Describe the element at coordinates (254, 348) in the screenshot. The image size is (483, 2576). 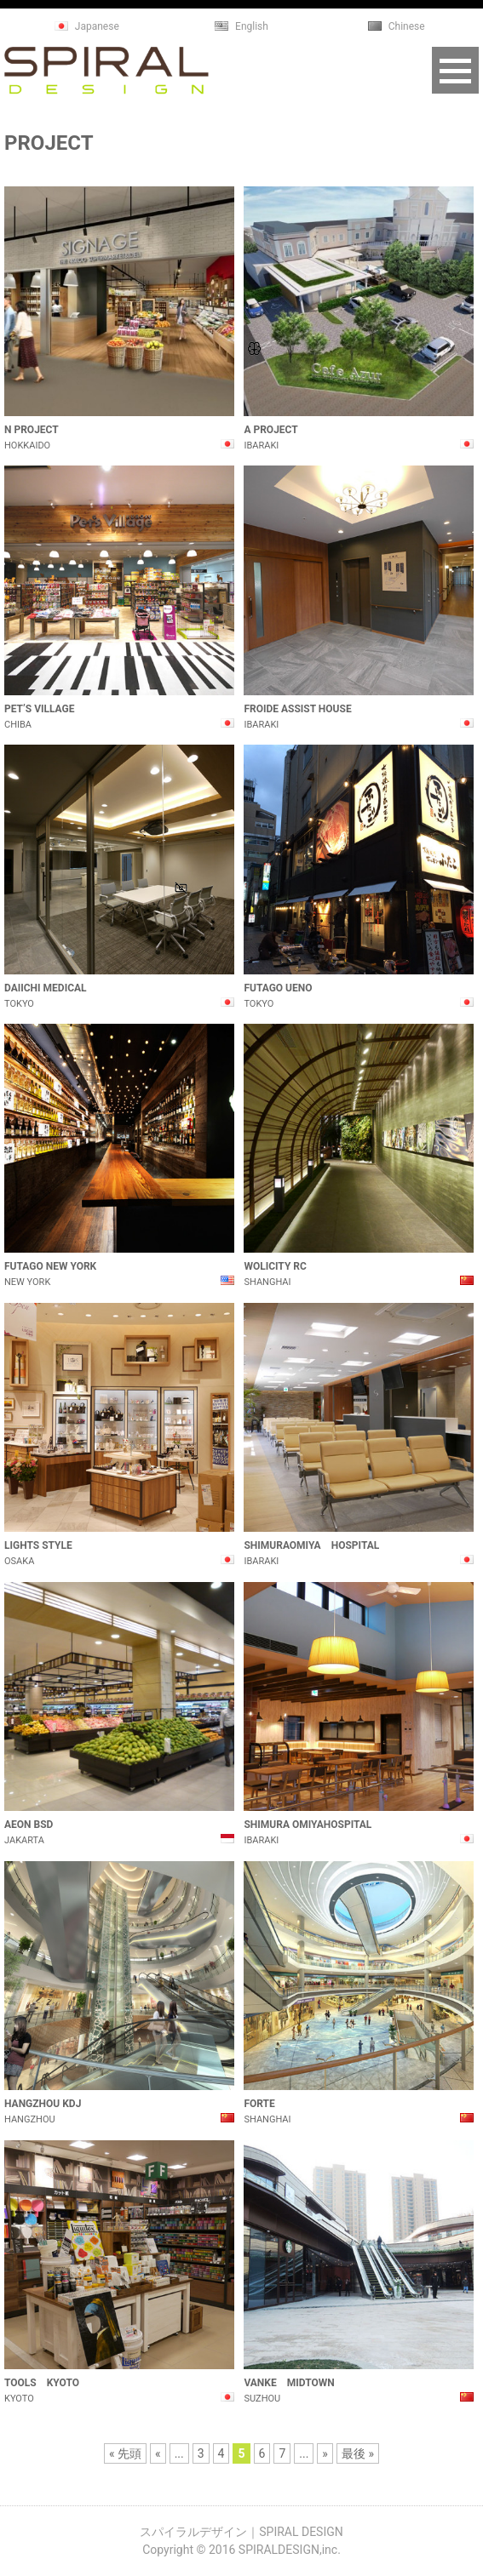
I see `access AI or smart features` at that location.